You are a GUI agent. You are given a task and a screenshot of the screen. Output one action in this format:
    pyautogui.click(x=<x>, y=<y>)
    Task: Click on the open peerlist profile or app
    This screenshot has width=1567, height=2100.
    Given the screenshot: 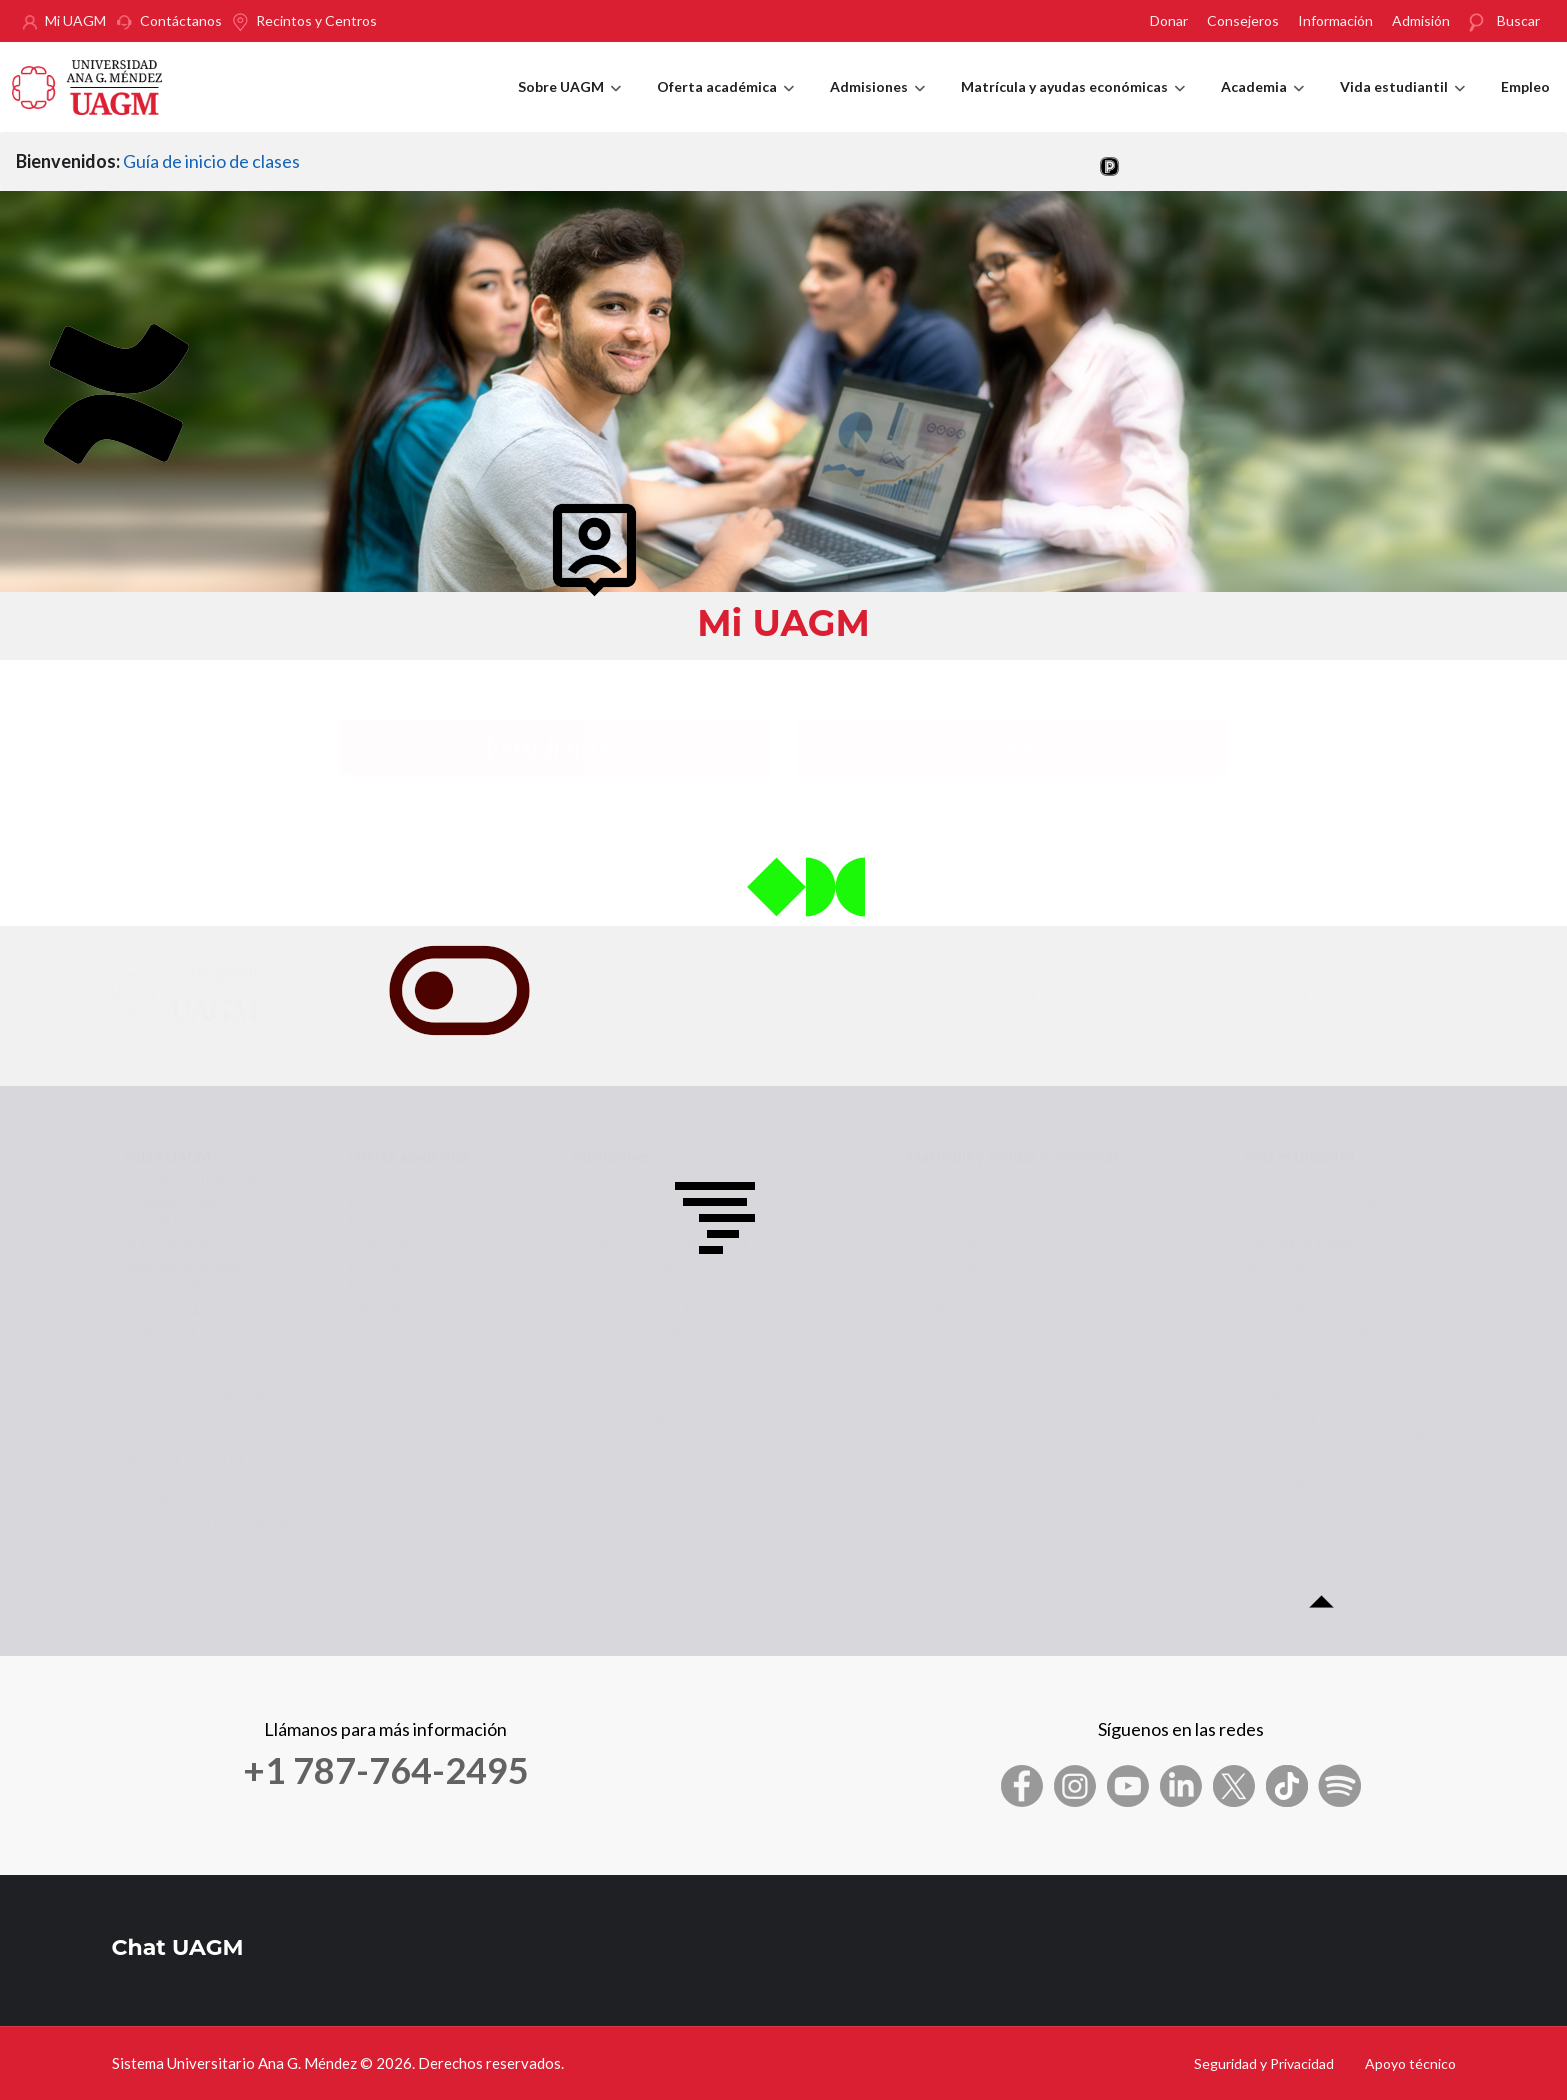 What is the action you would take?
    pyautogui.click(x=1109, y=166)
    